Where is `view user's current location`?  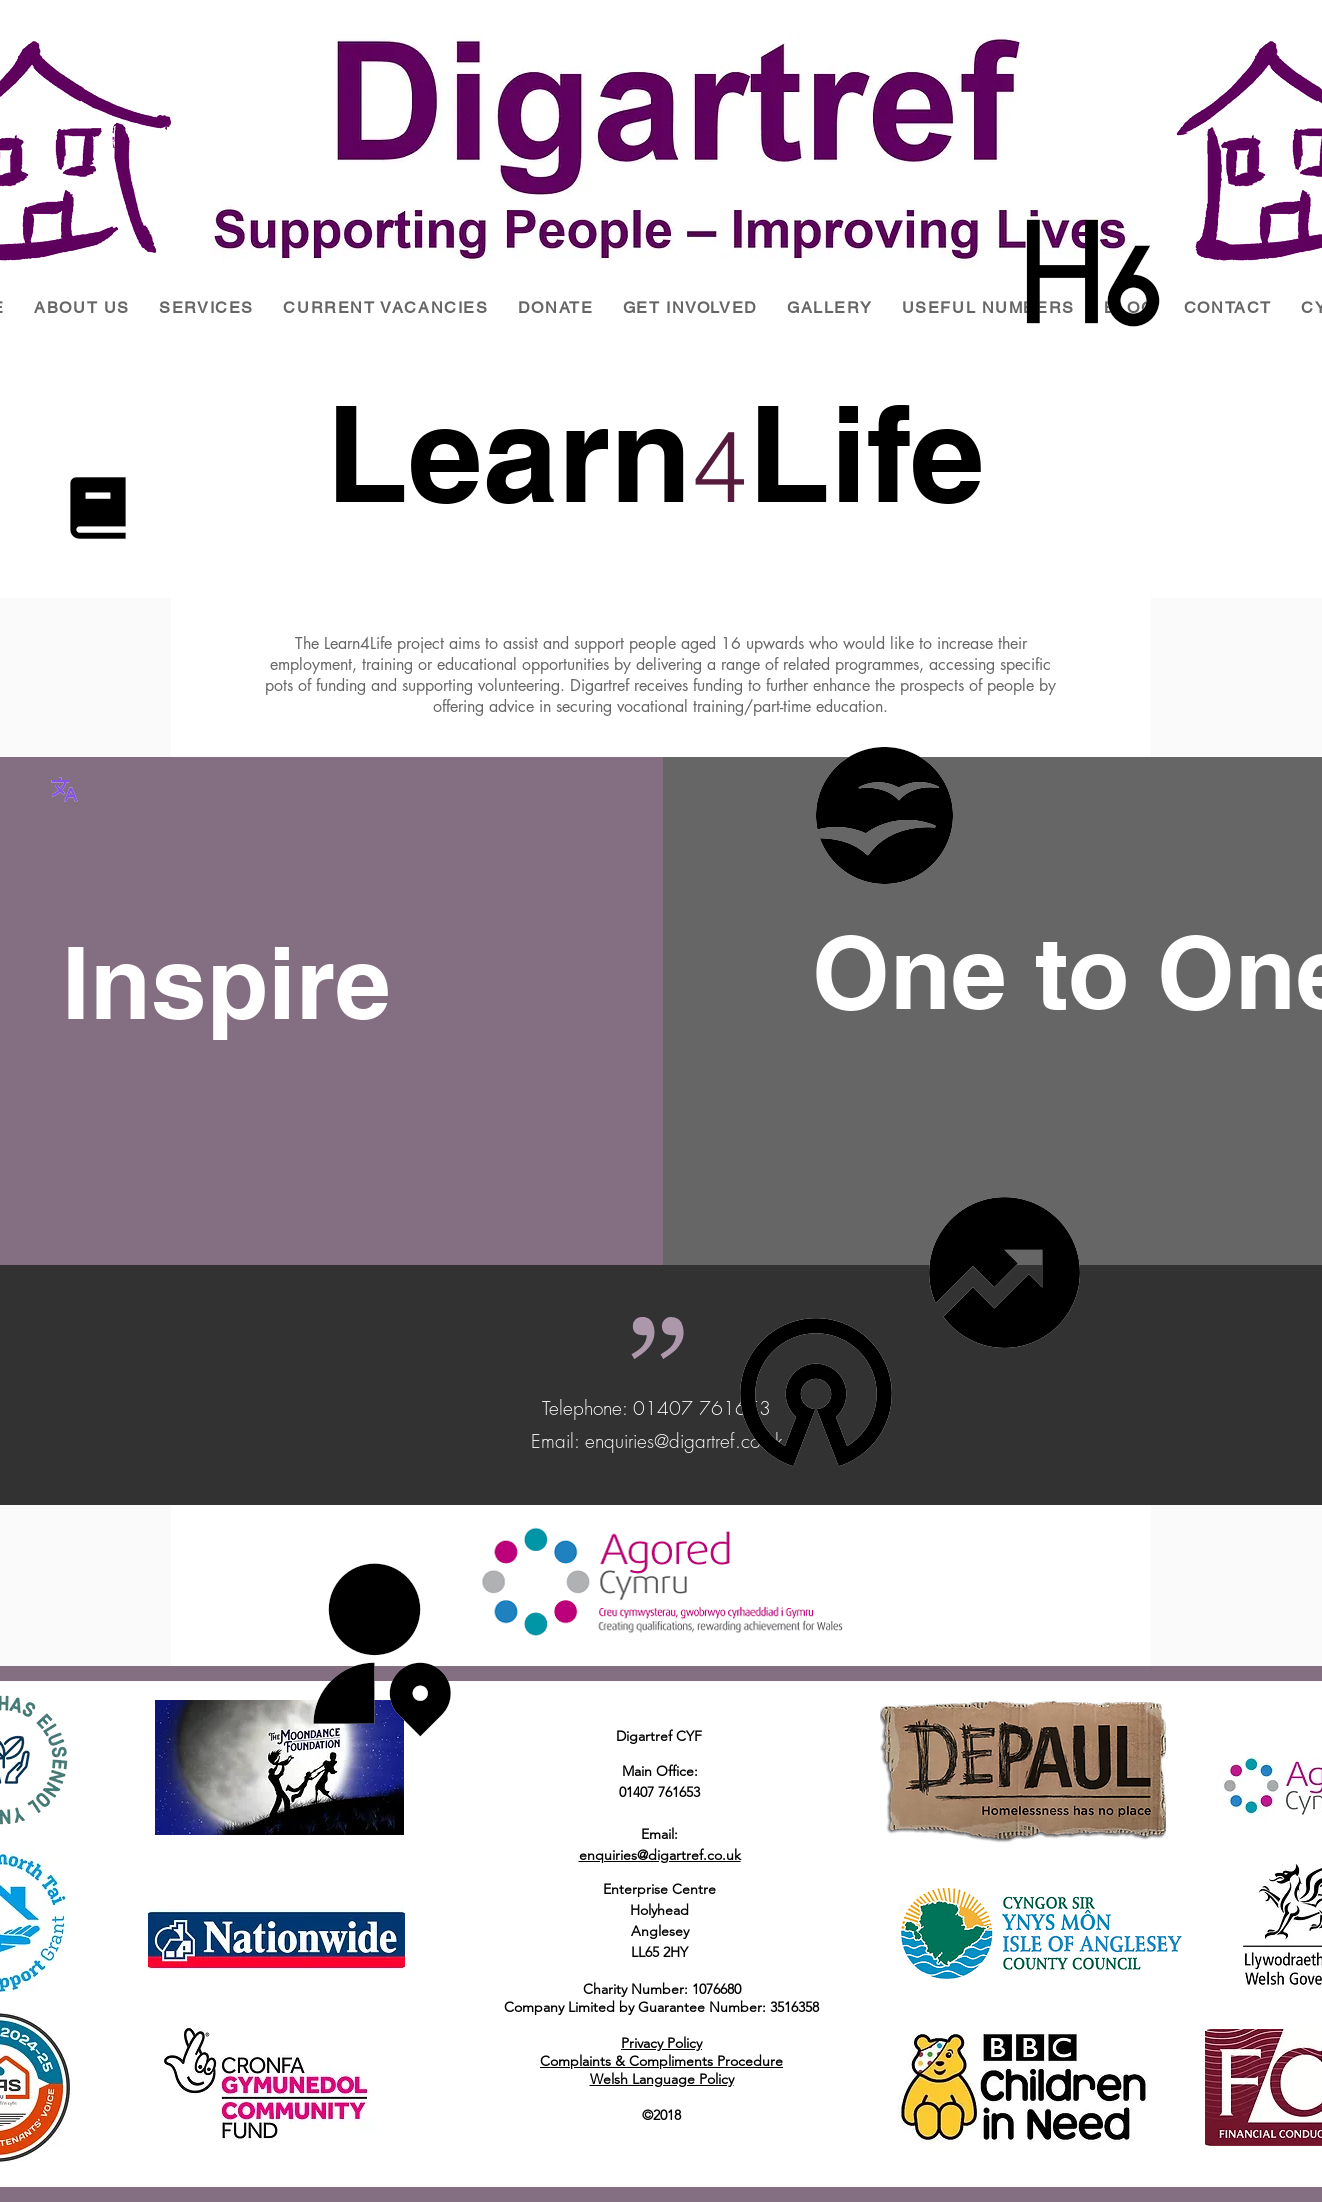 view user's current location is located at coordinates (374, 1647).